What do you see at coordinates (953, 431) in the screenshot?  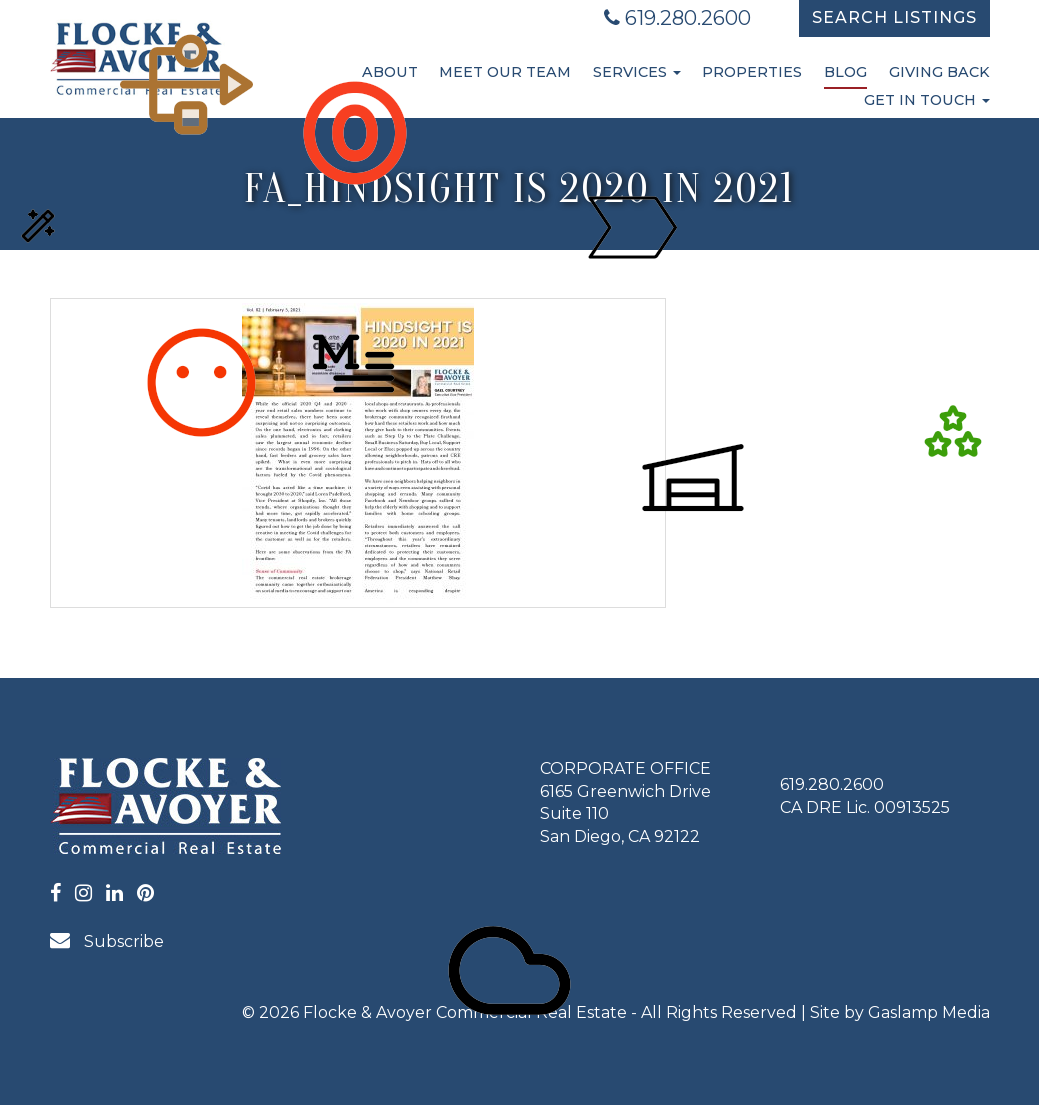 I see `view ratings or reviews` at bounding box center [953, 431].